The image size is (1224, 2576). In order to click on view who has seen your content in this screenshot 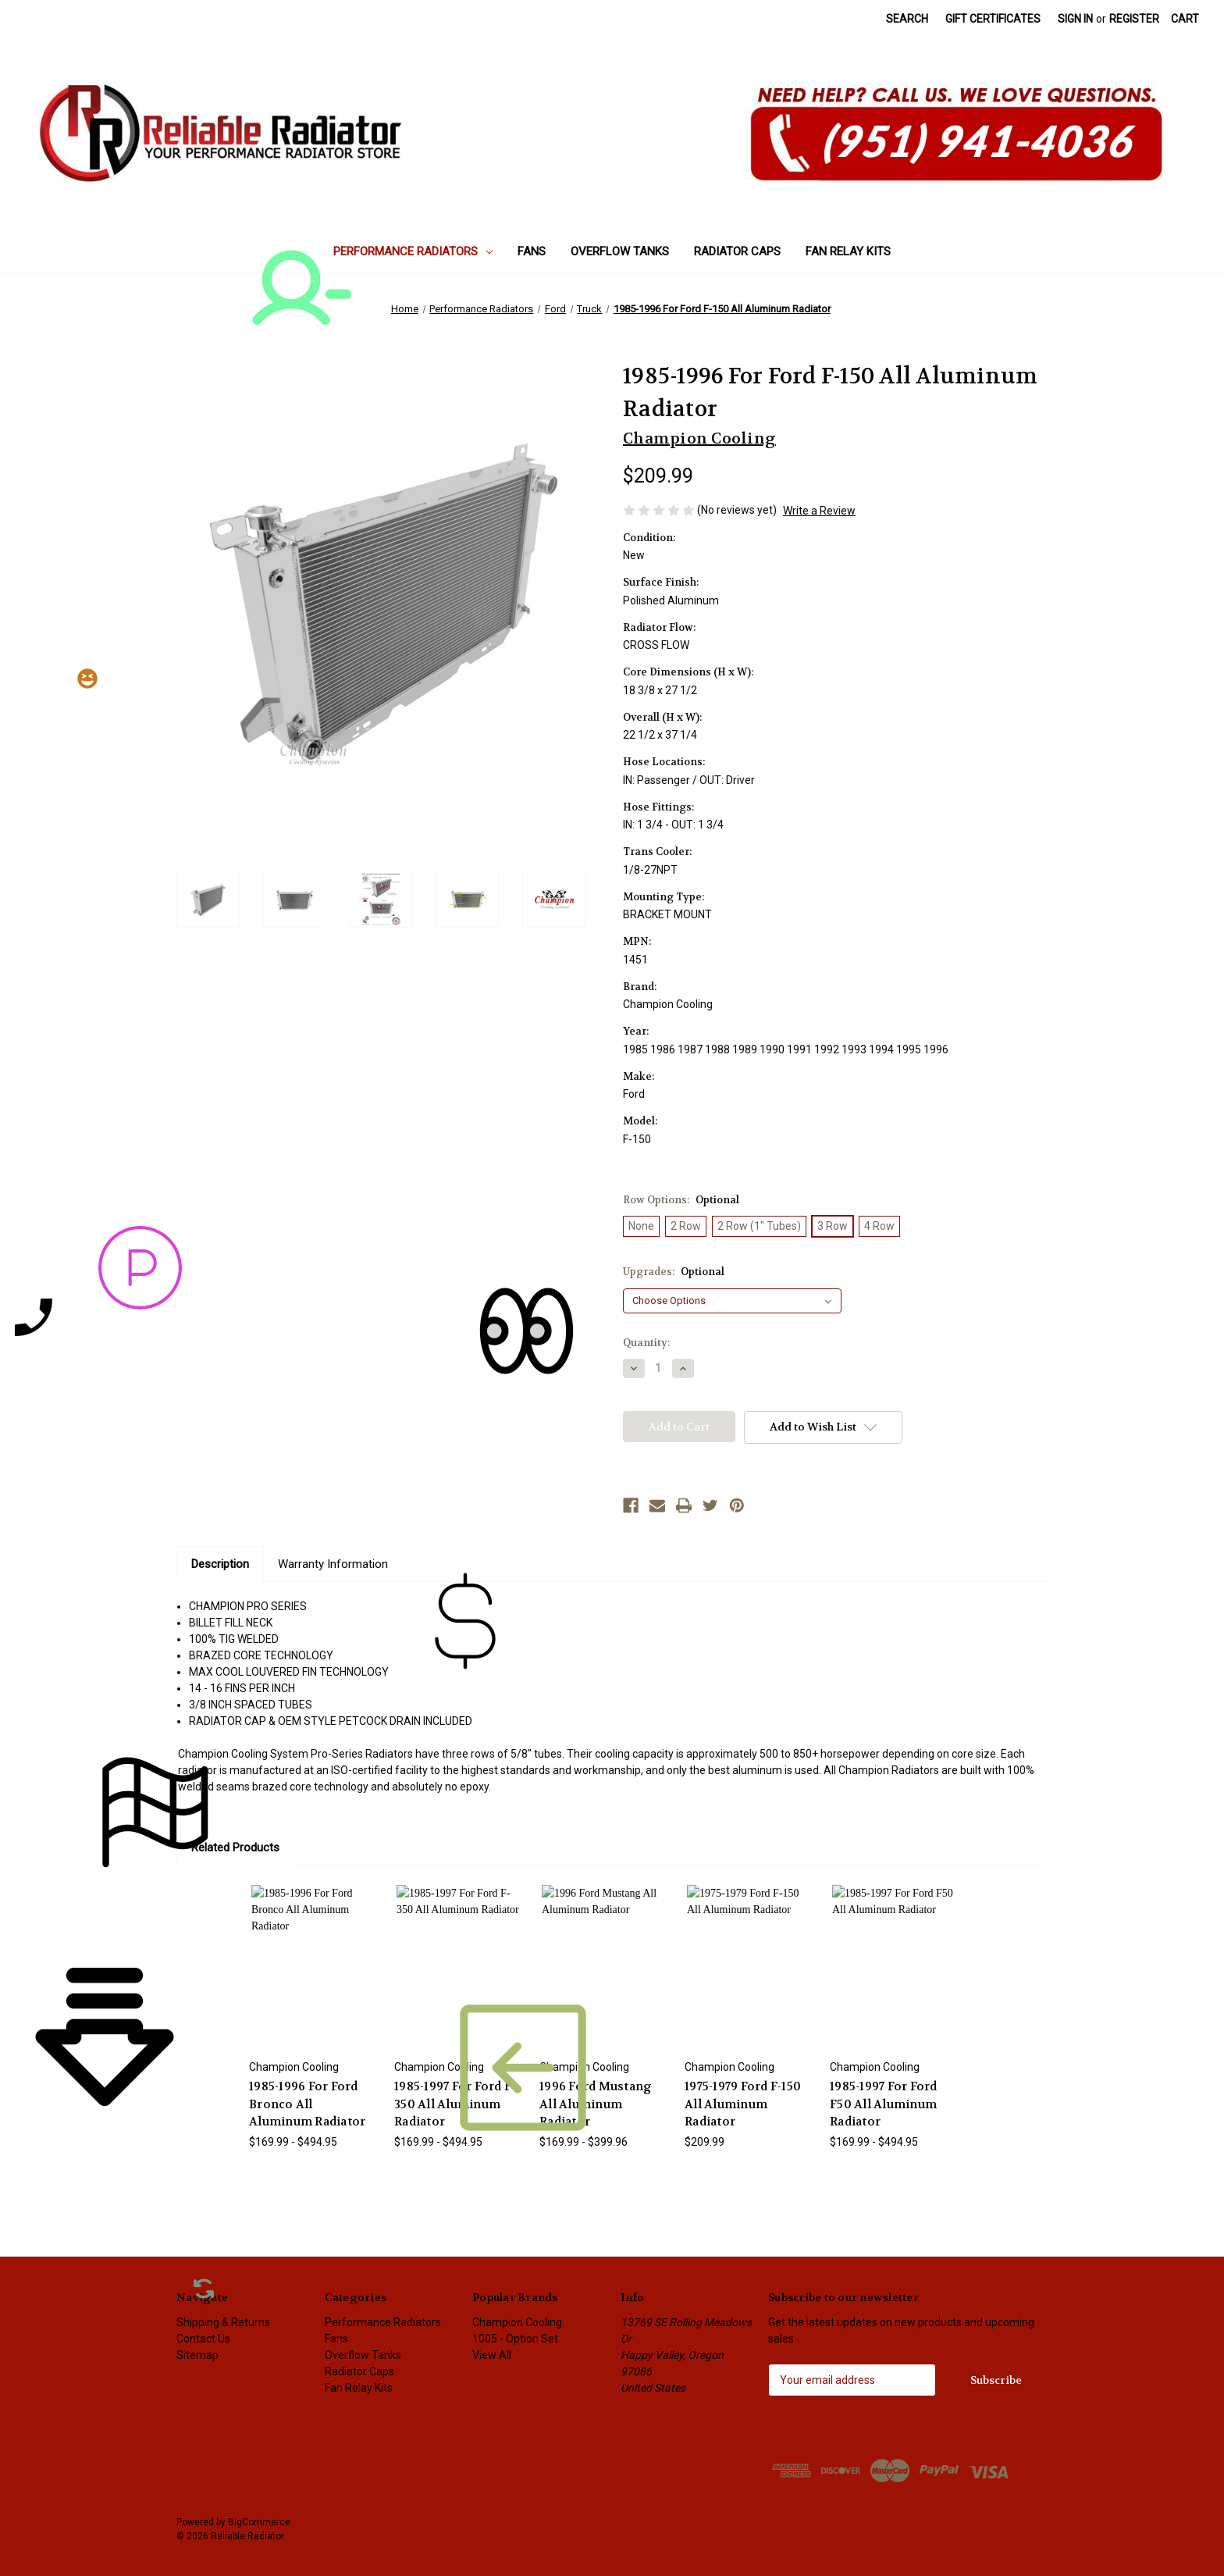, I will do `click(526, 1331)`.